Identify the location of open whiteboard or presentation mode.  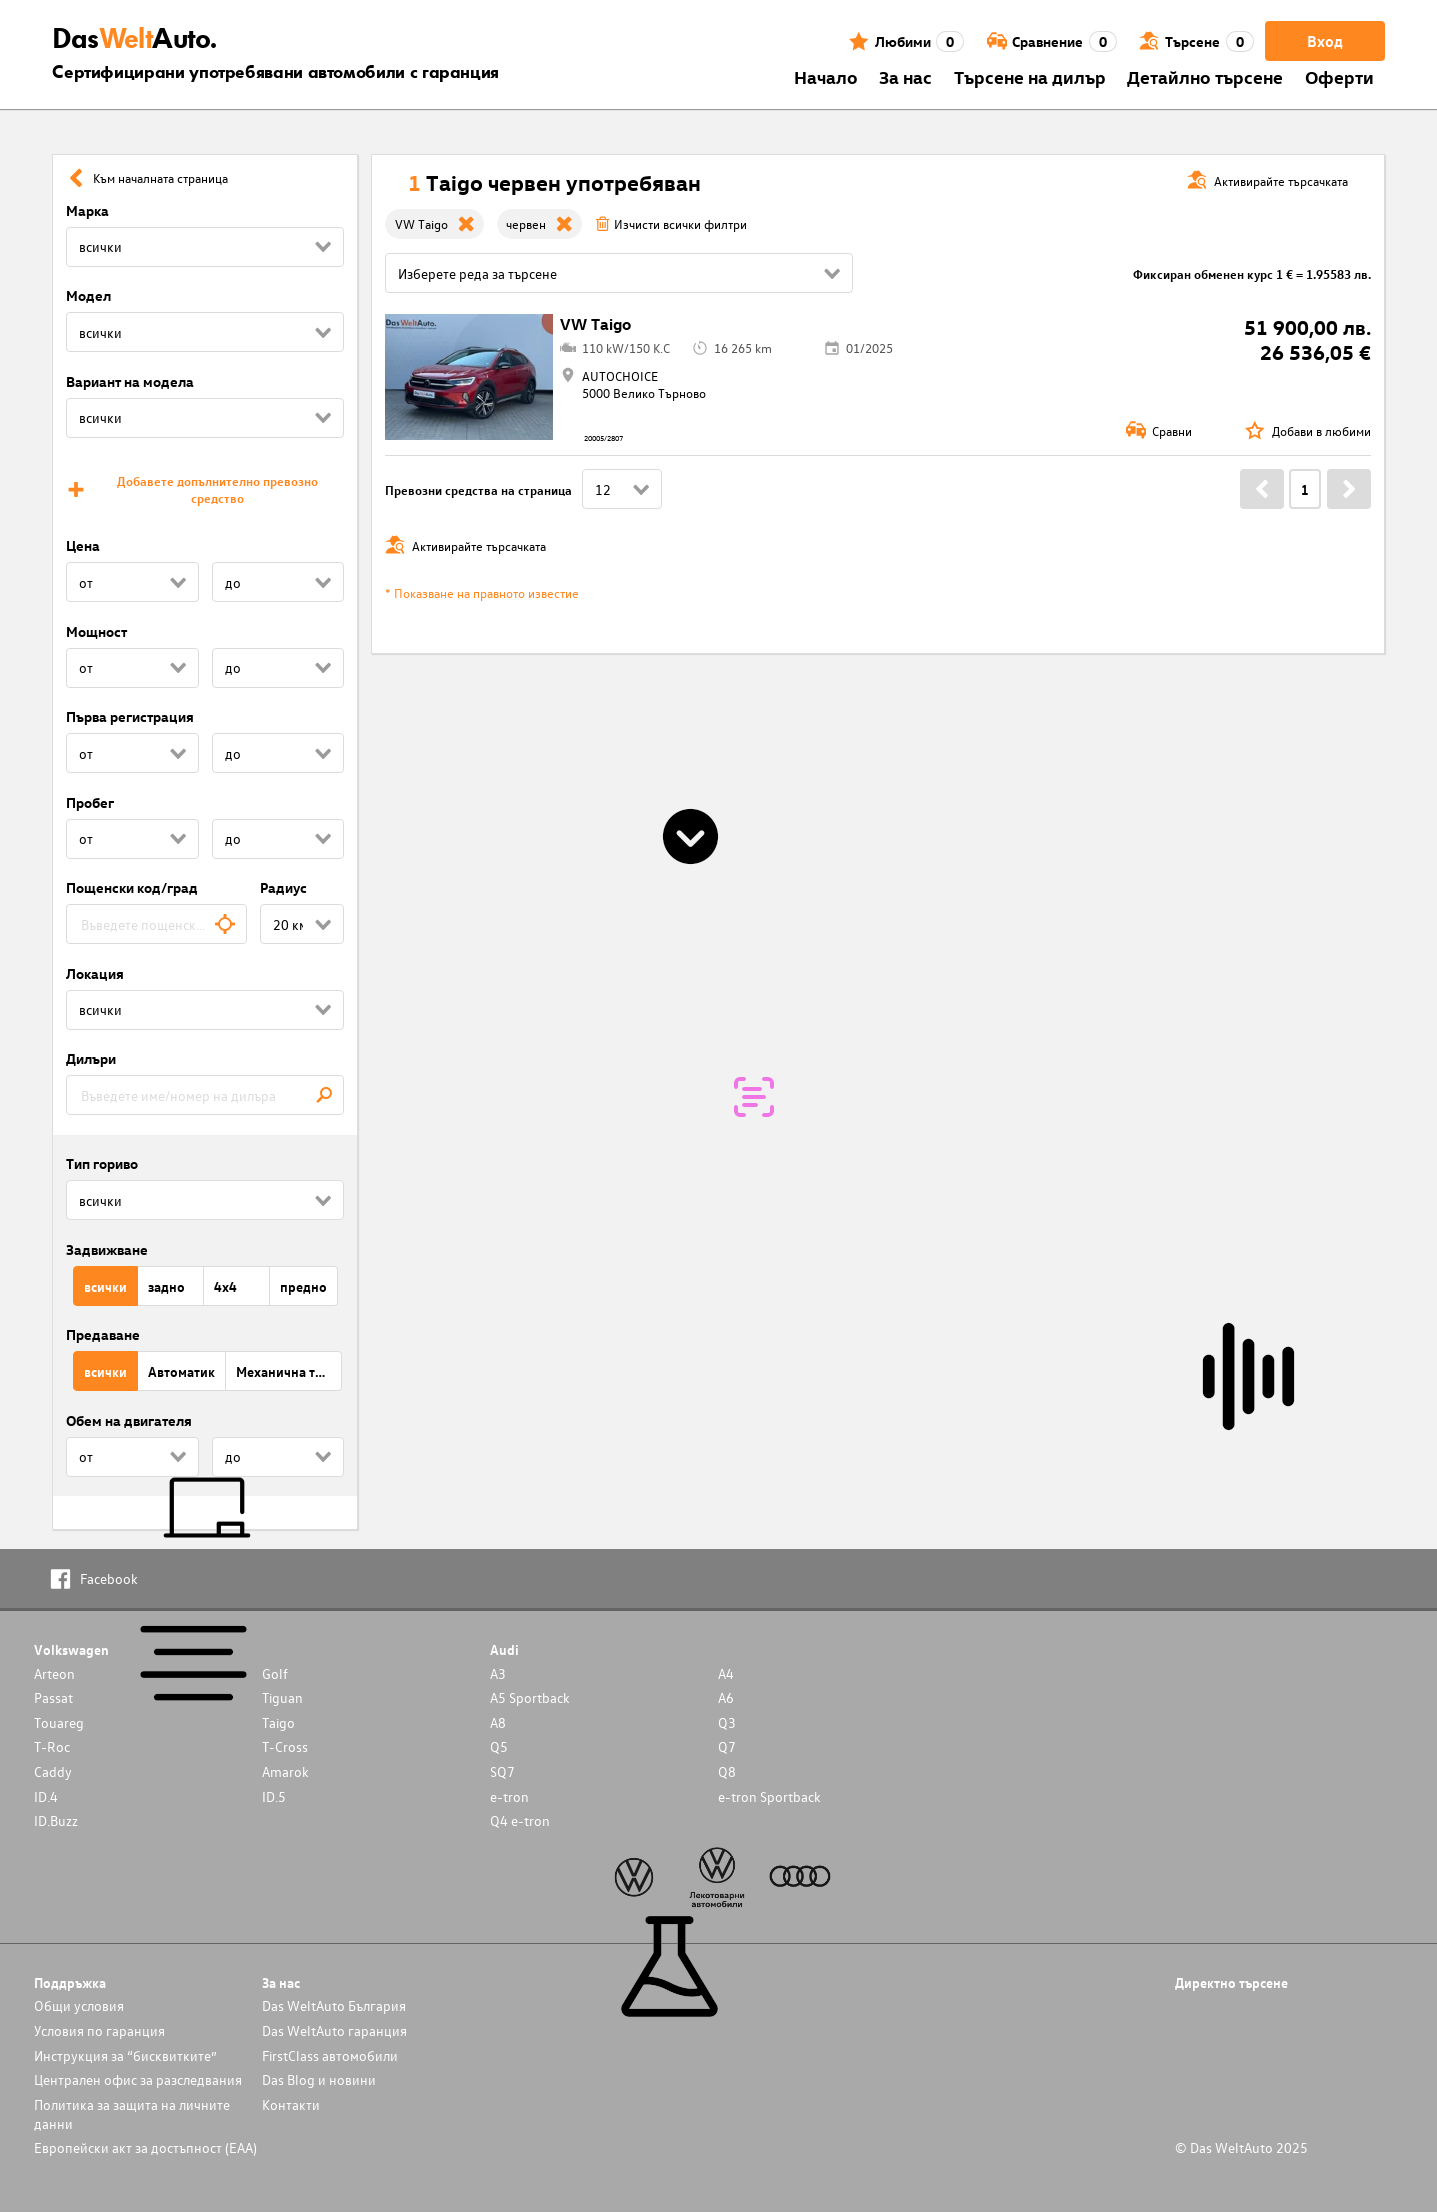
(207, 1509).